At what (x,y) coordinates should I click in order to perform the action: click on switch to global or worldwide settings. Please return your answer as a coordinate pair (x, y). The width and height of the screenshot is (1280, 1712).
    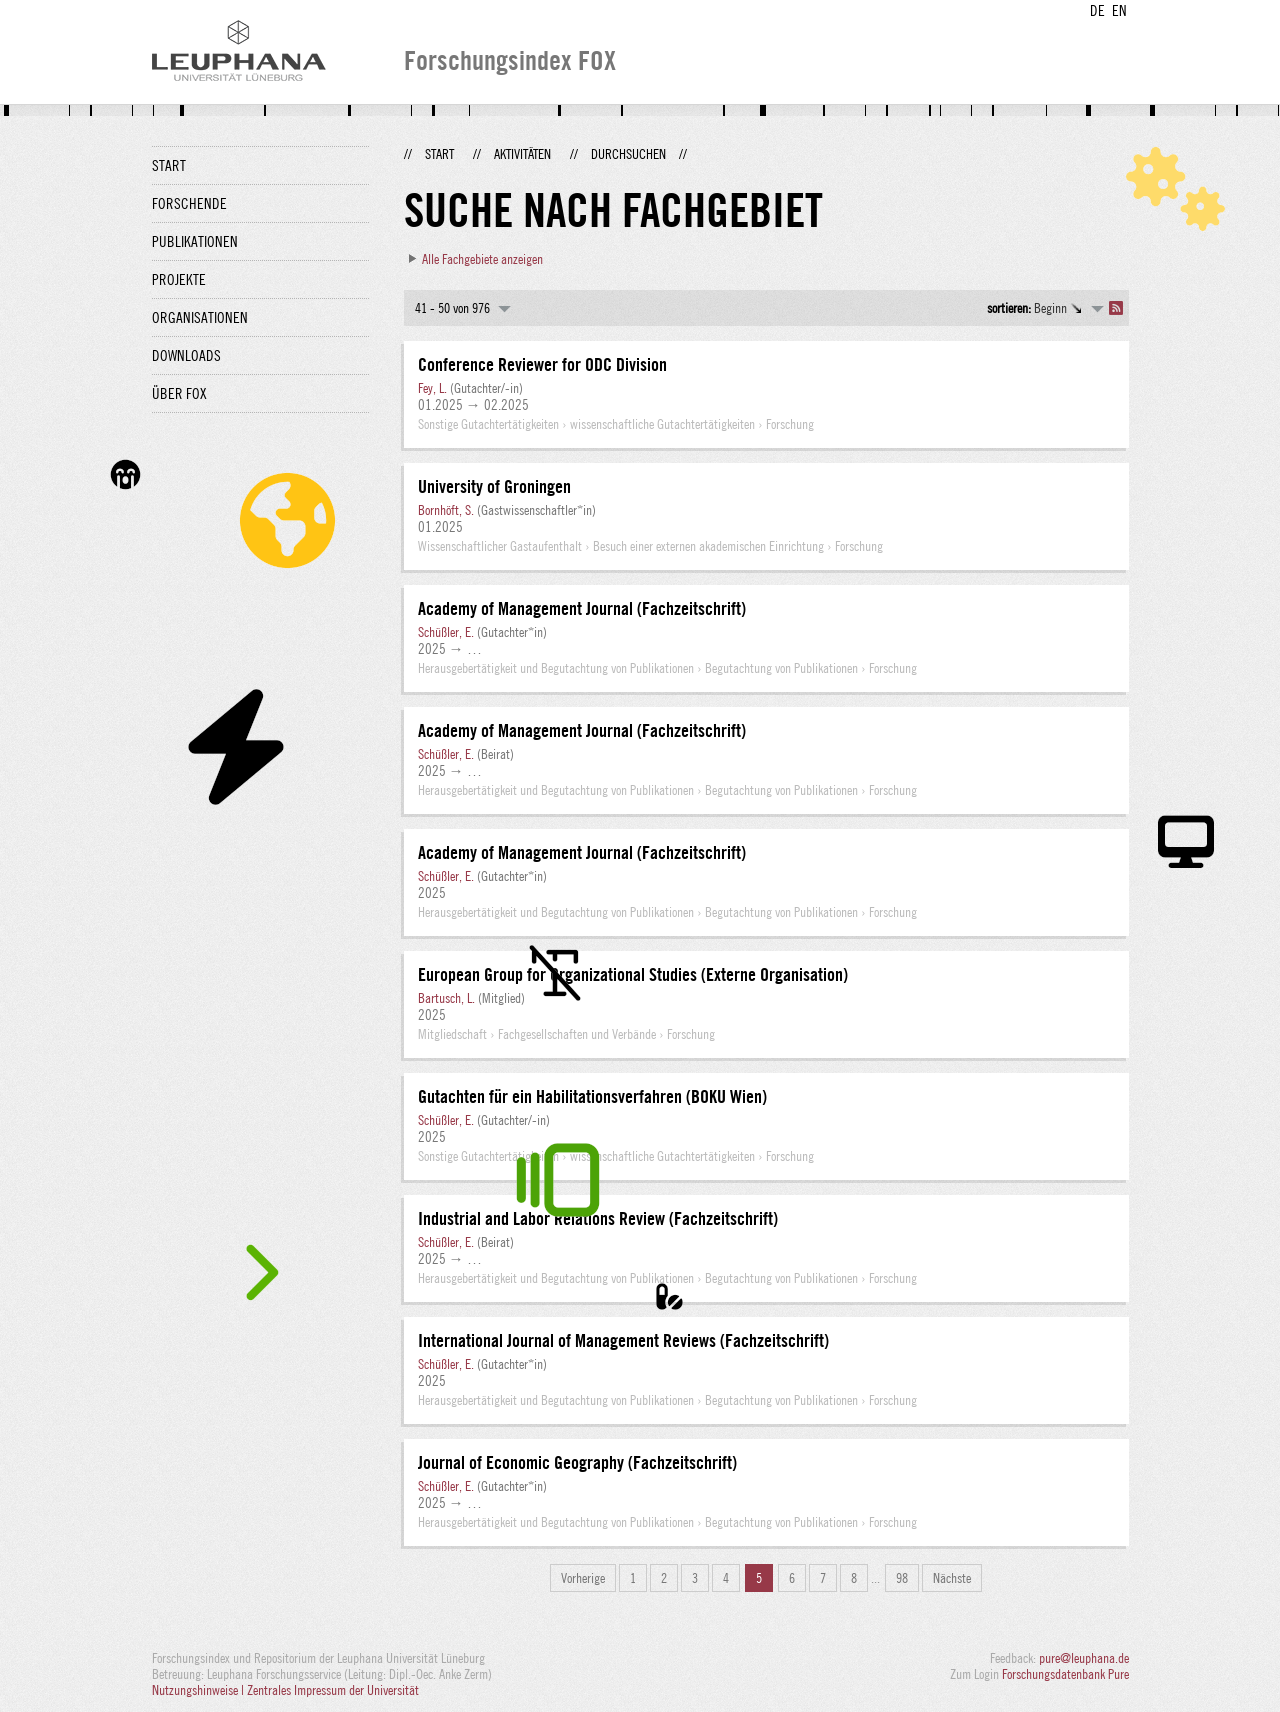
    Looking at the image, I should click on (287, 520).